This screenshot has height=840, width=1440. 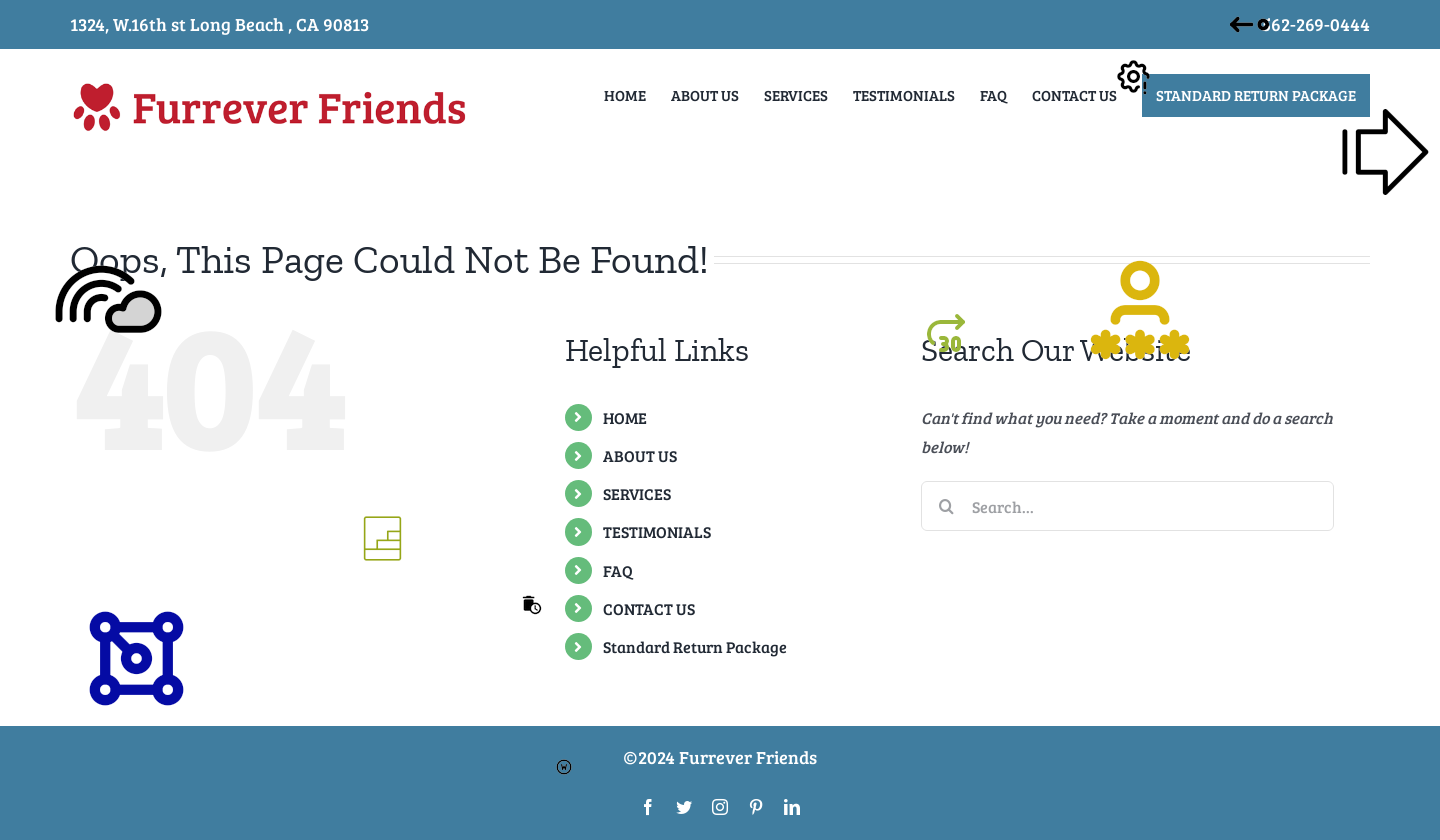 What do you see at coordinates (532, 605) in the screenshot?
I see `enable auto-delete for messages or files` at bounding box center [532, 605].